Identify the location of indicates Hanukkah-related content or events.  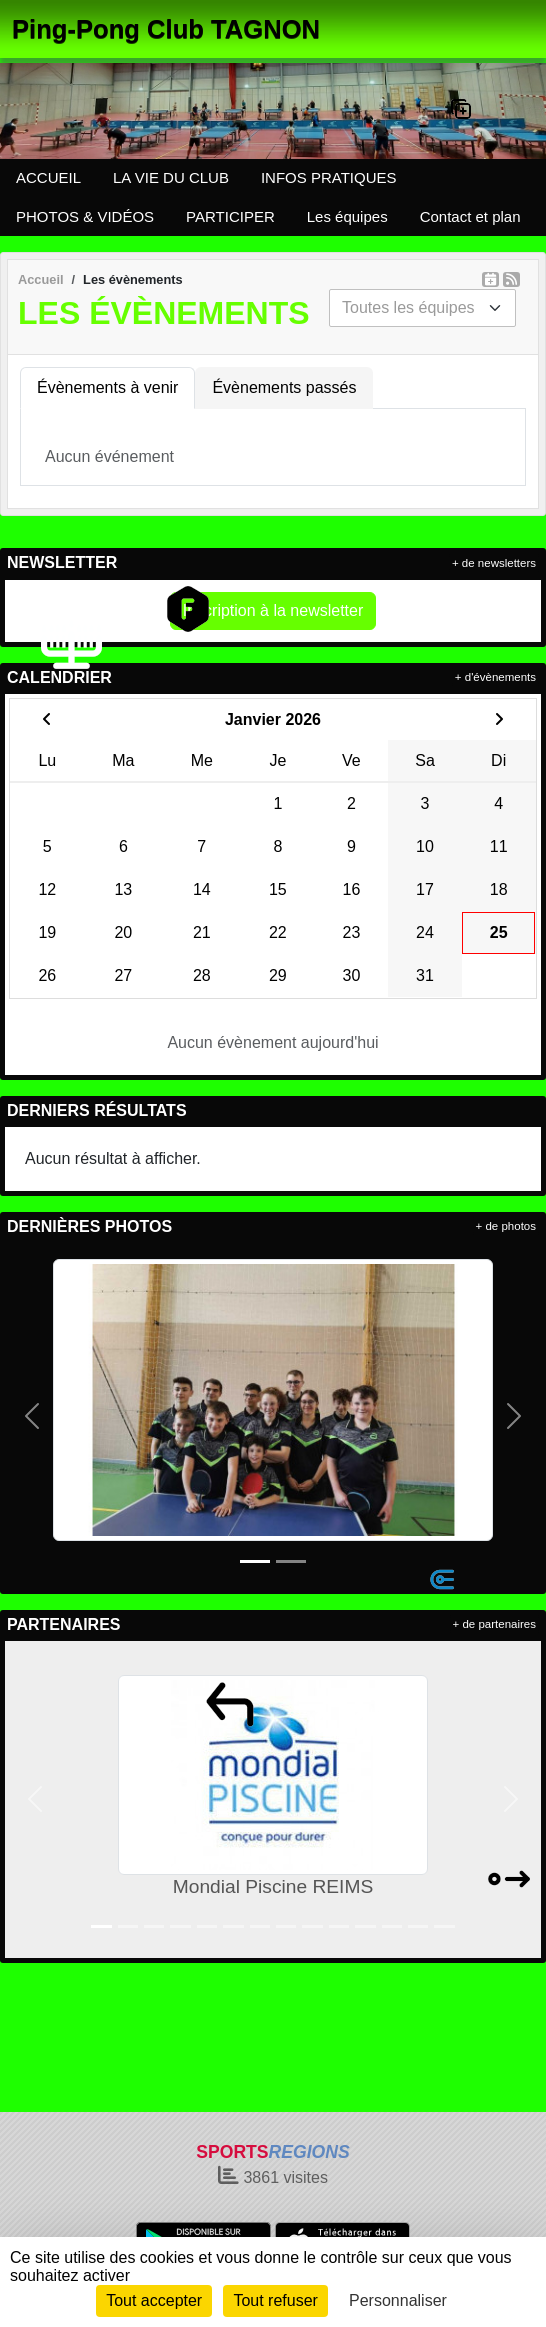
(71, 644).